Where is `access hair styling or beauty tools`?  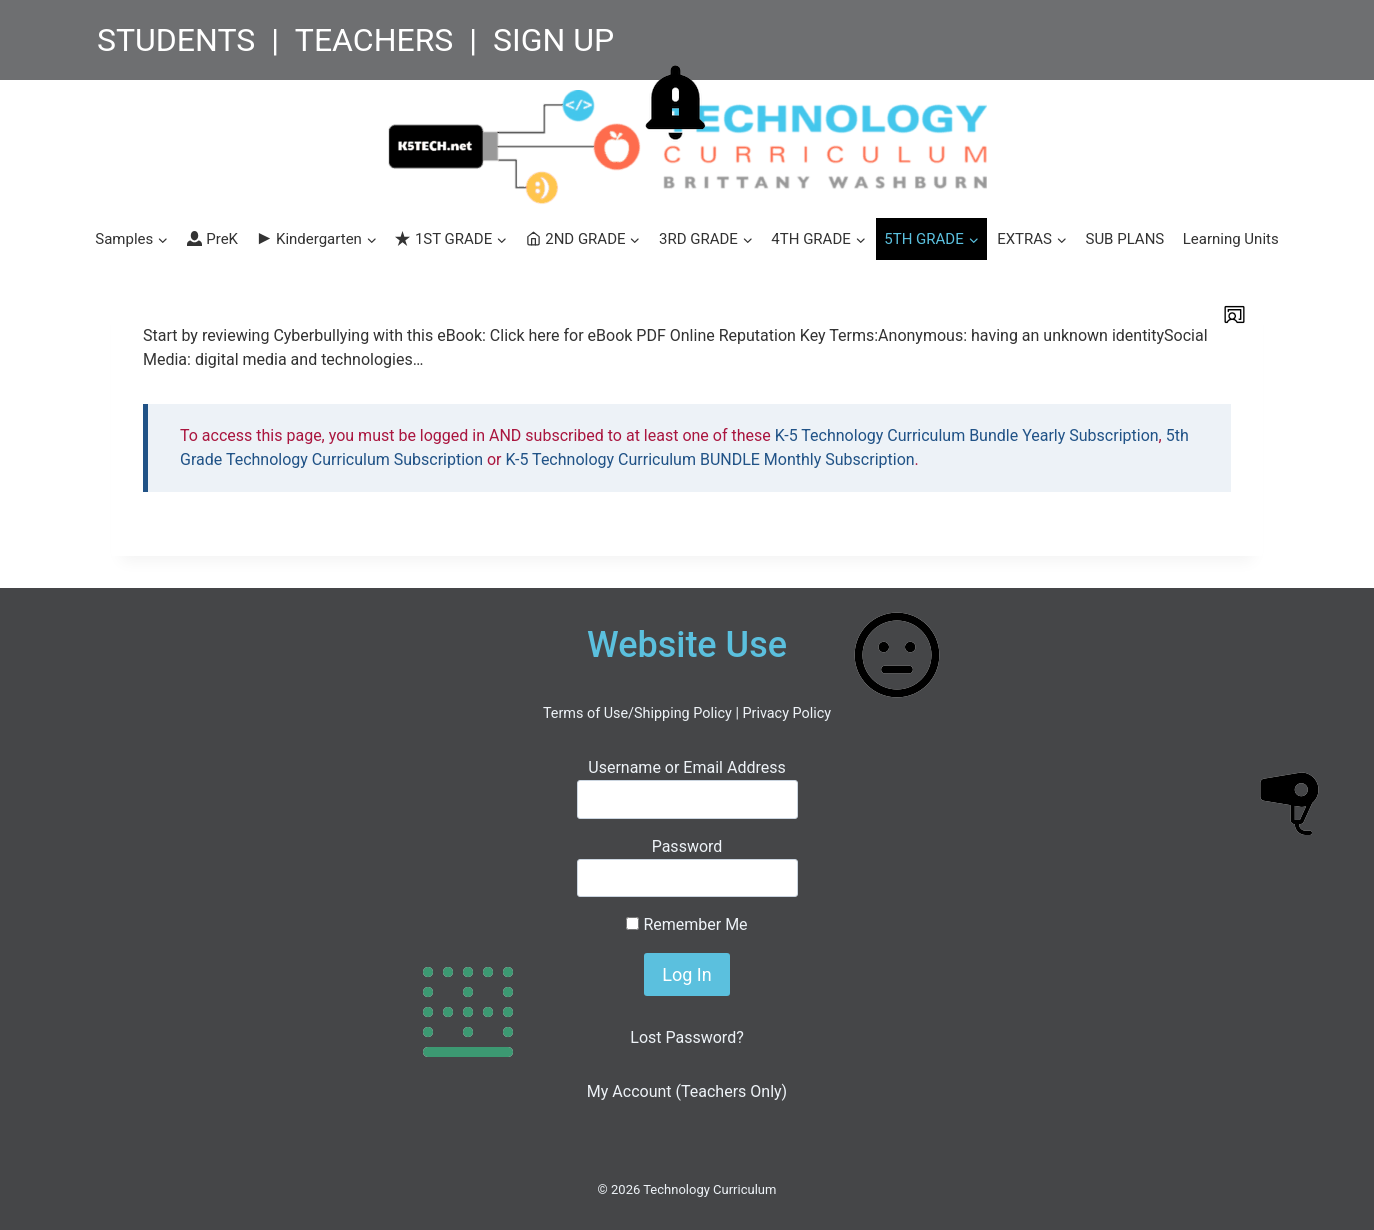 access hair styling or beauty tools is located at coordinates (1290, 800).